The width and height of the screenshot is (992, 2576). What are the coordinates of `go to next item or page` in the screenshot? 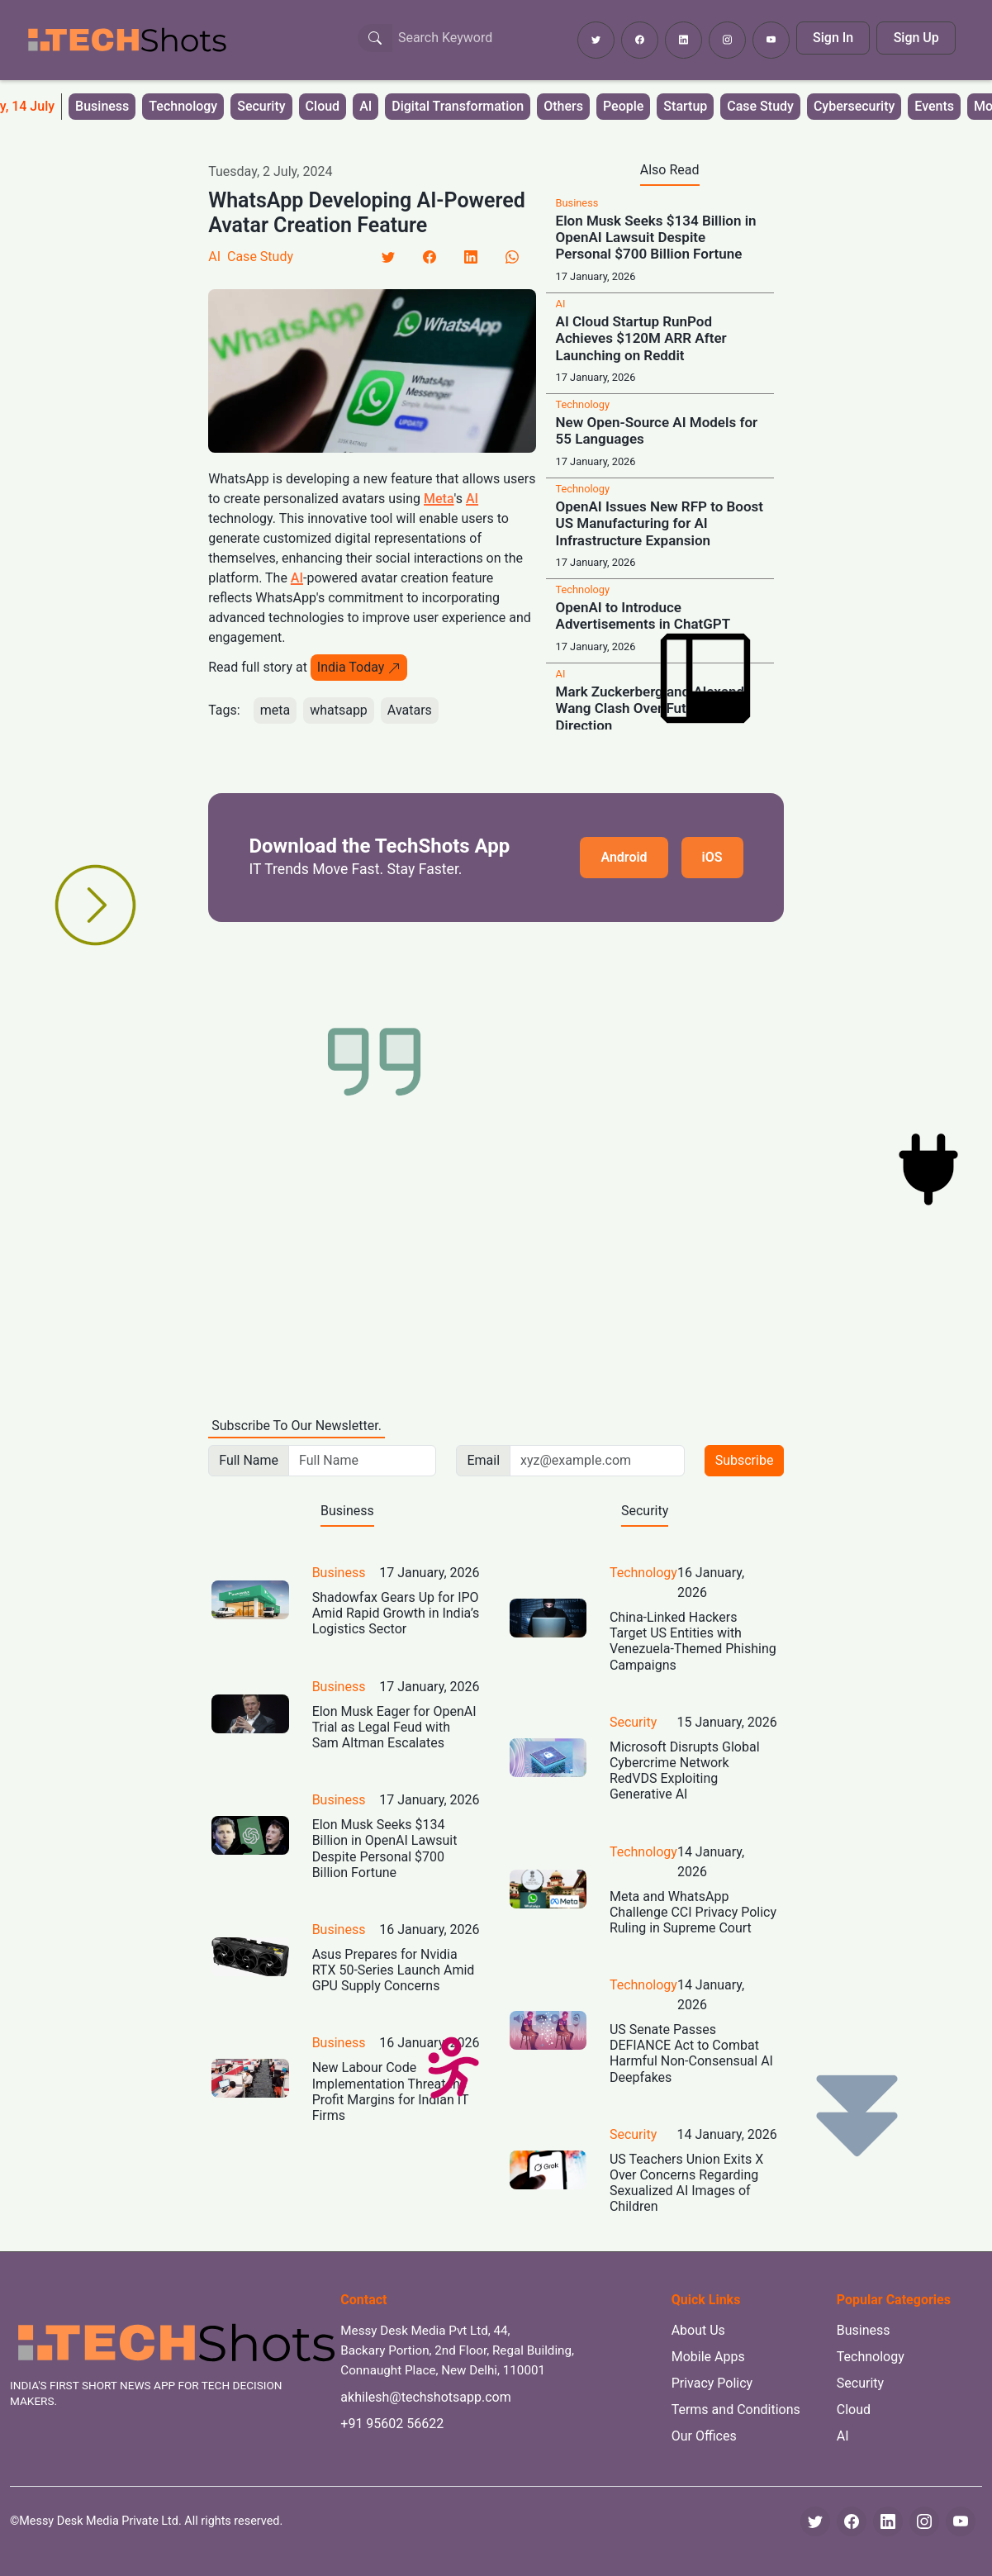 It's located at (95, 905).